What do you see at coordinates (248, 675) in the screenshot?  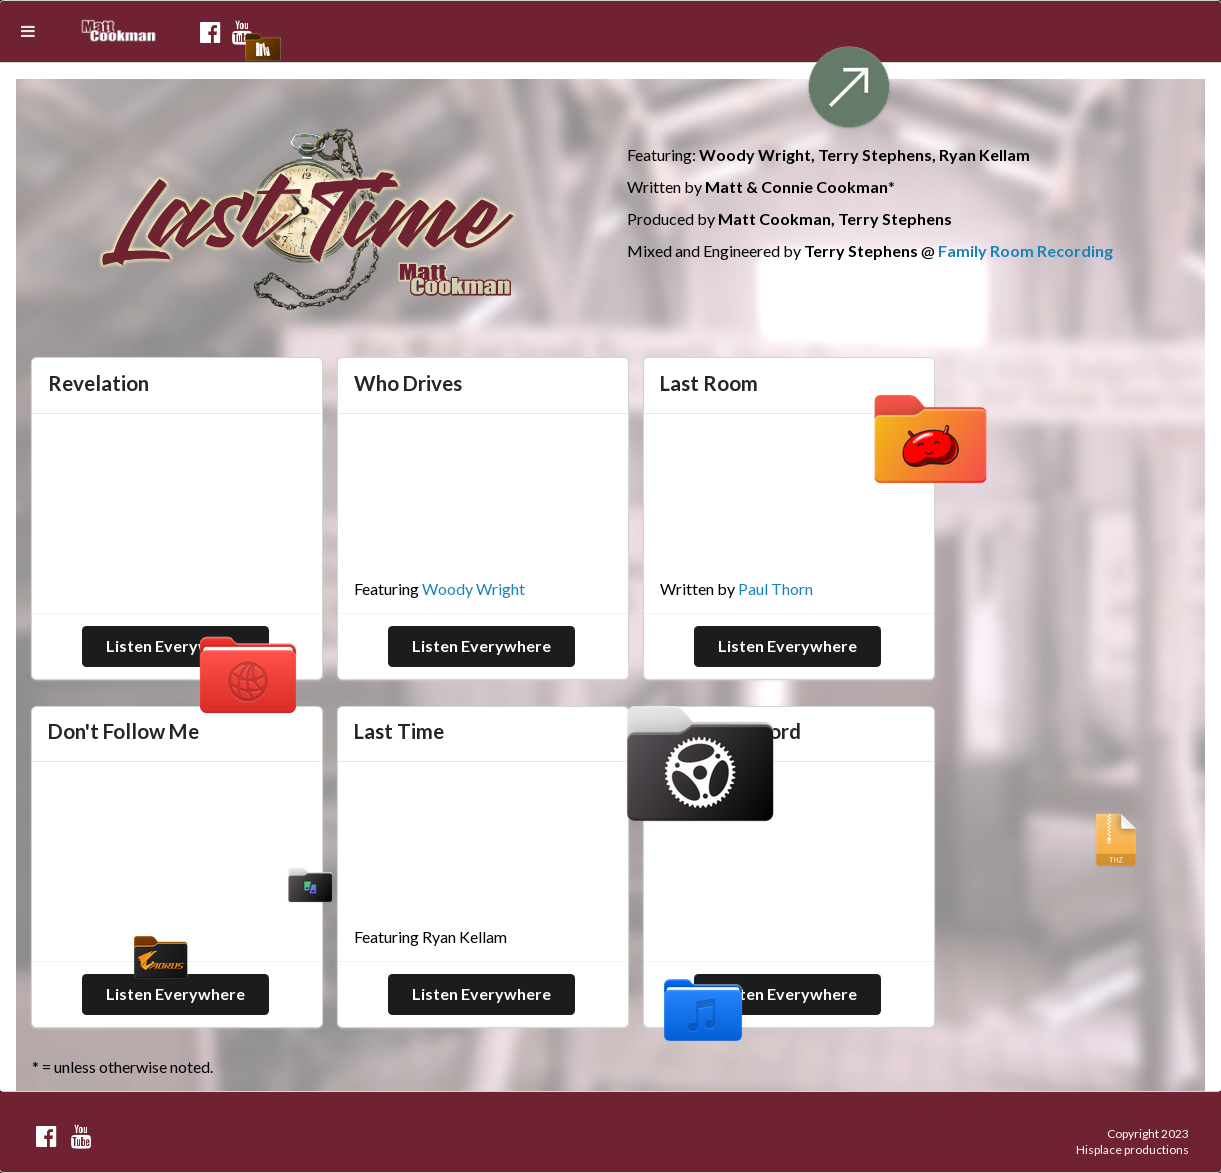 I see `folder containing html or web files` at bounding box center [248, 675].